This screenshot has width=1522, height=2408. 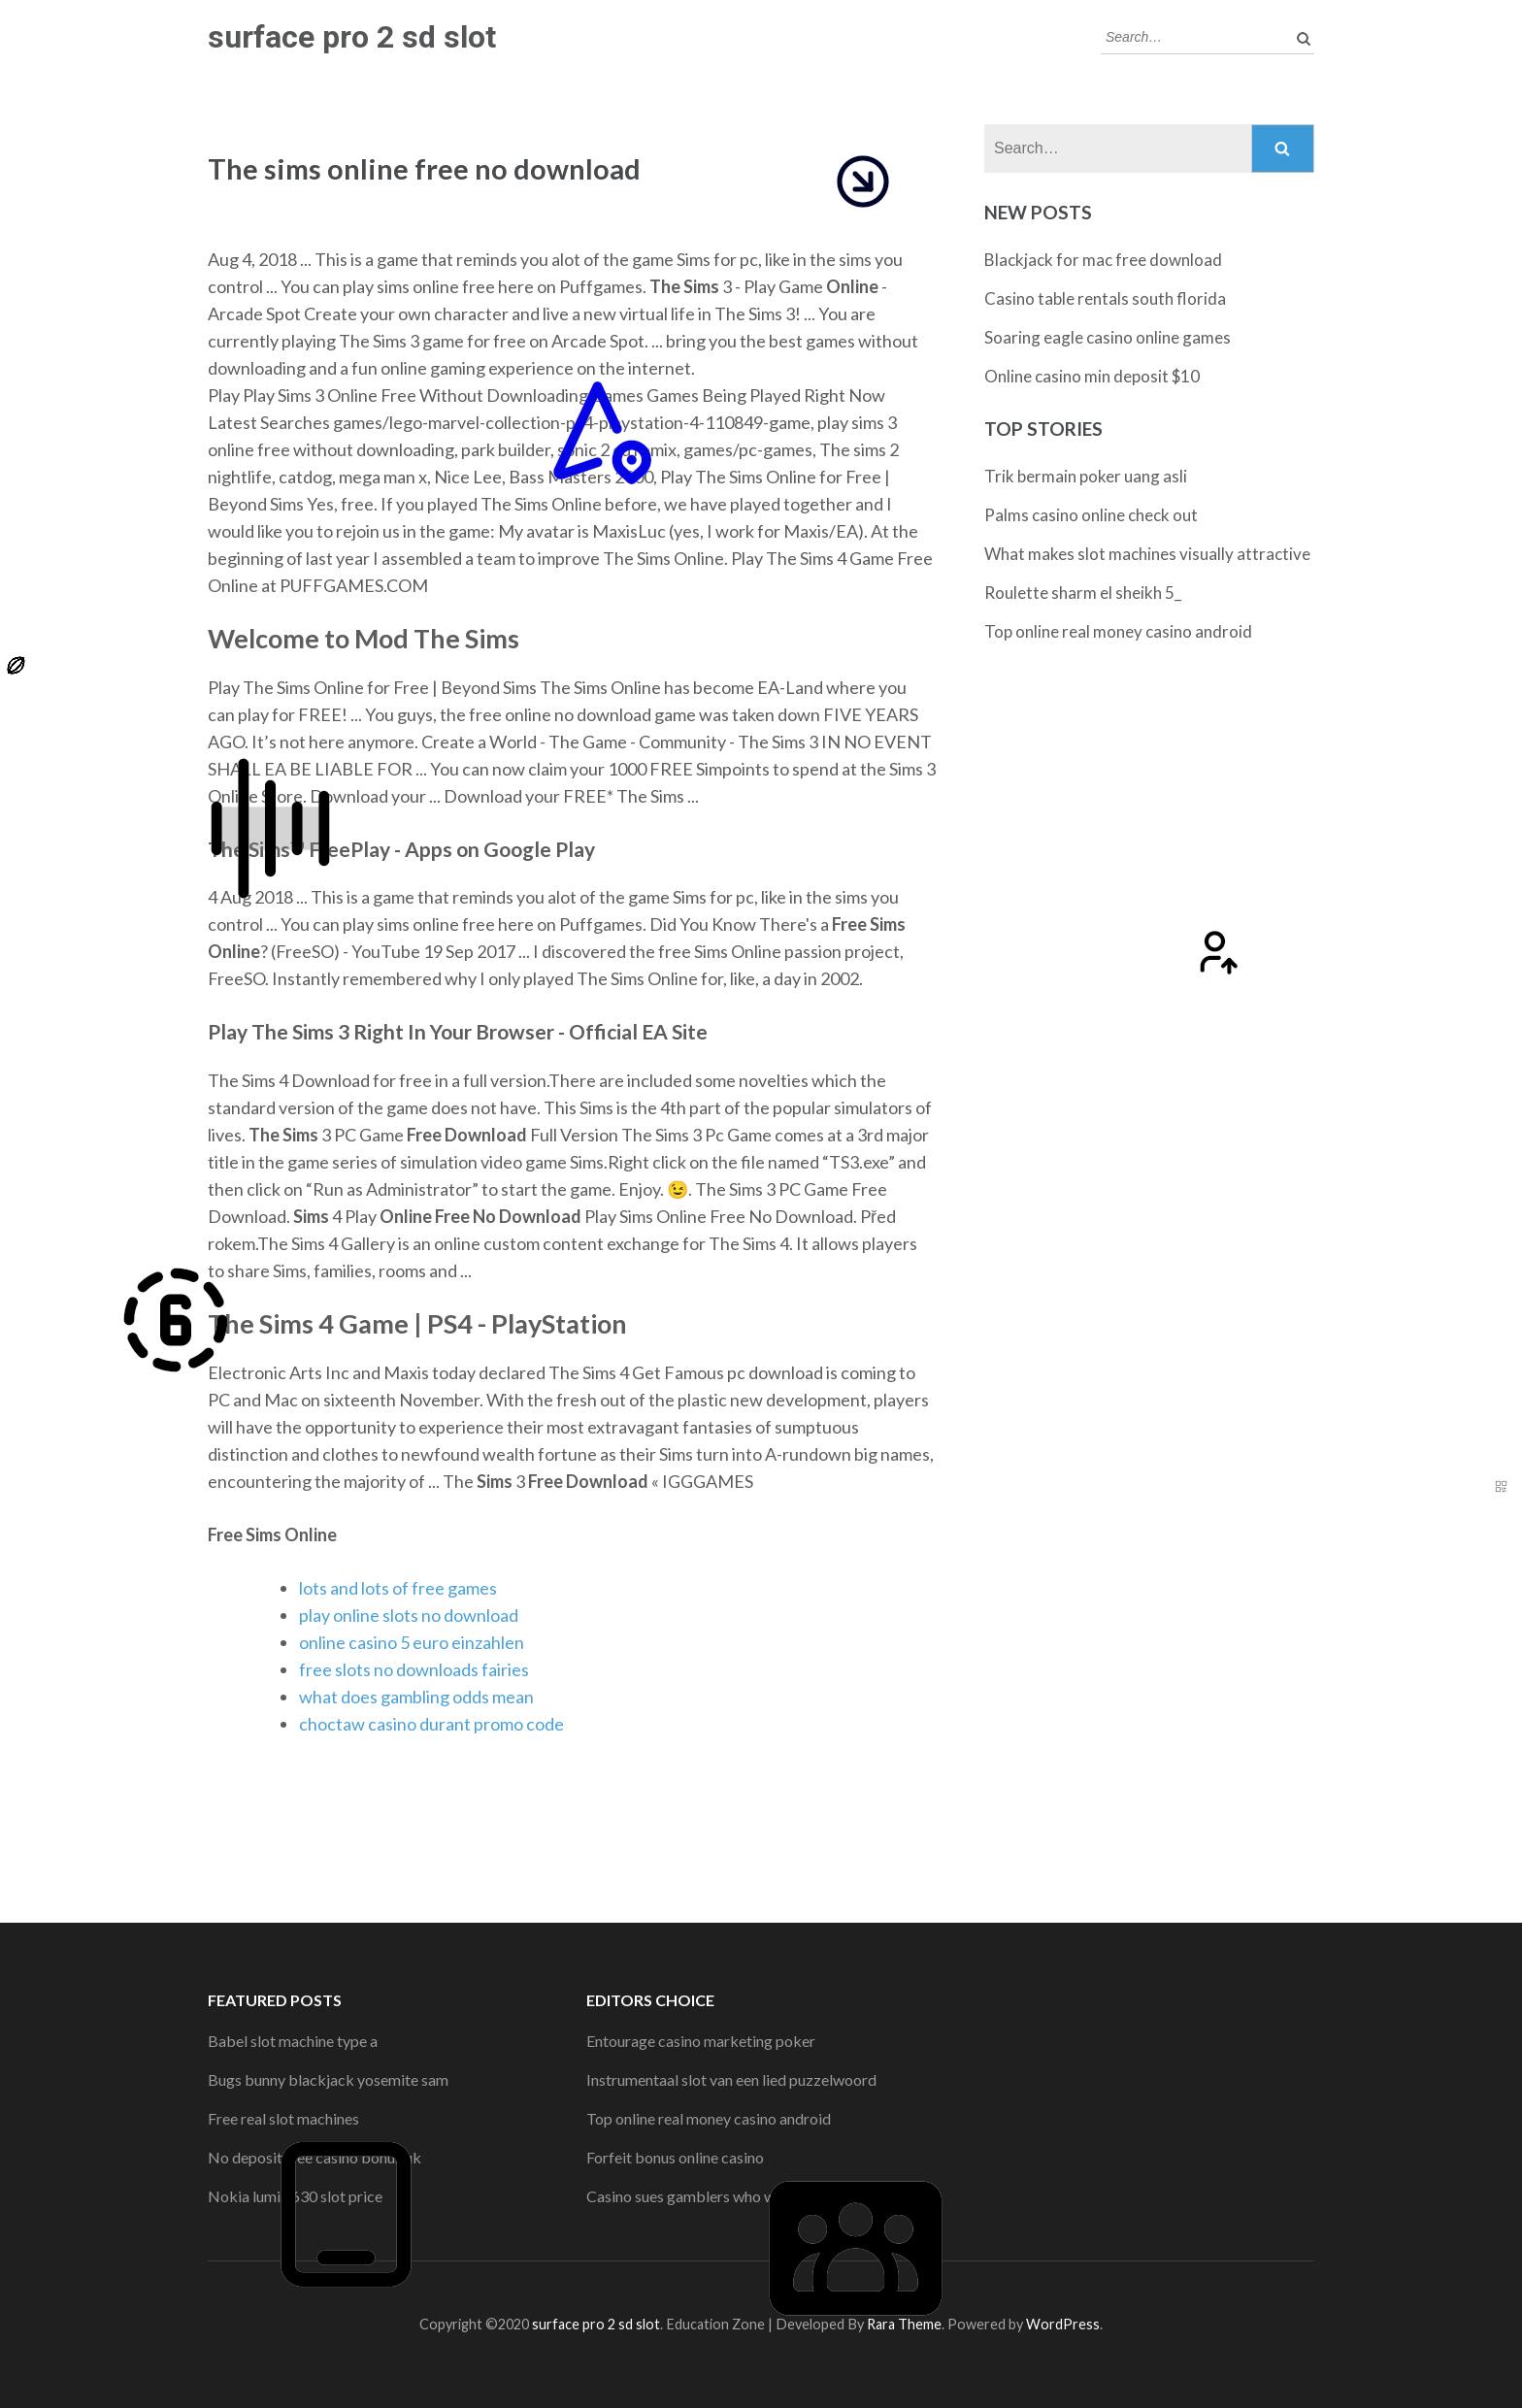 What do you see at coordinates (346, 2214) in the screenshot?
I see `view on iPad or tablet device` at bounding box center [346, 2214].